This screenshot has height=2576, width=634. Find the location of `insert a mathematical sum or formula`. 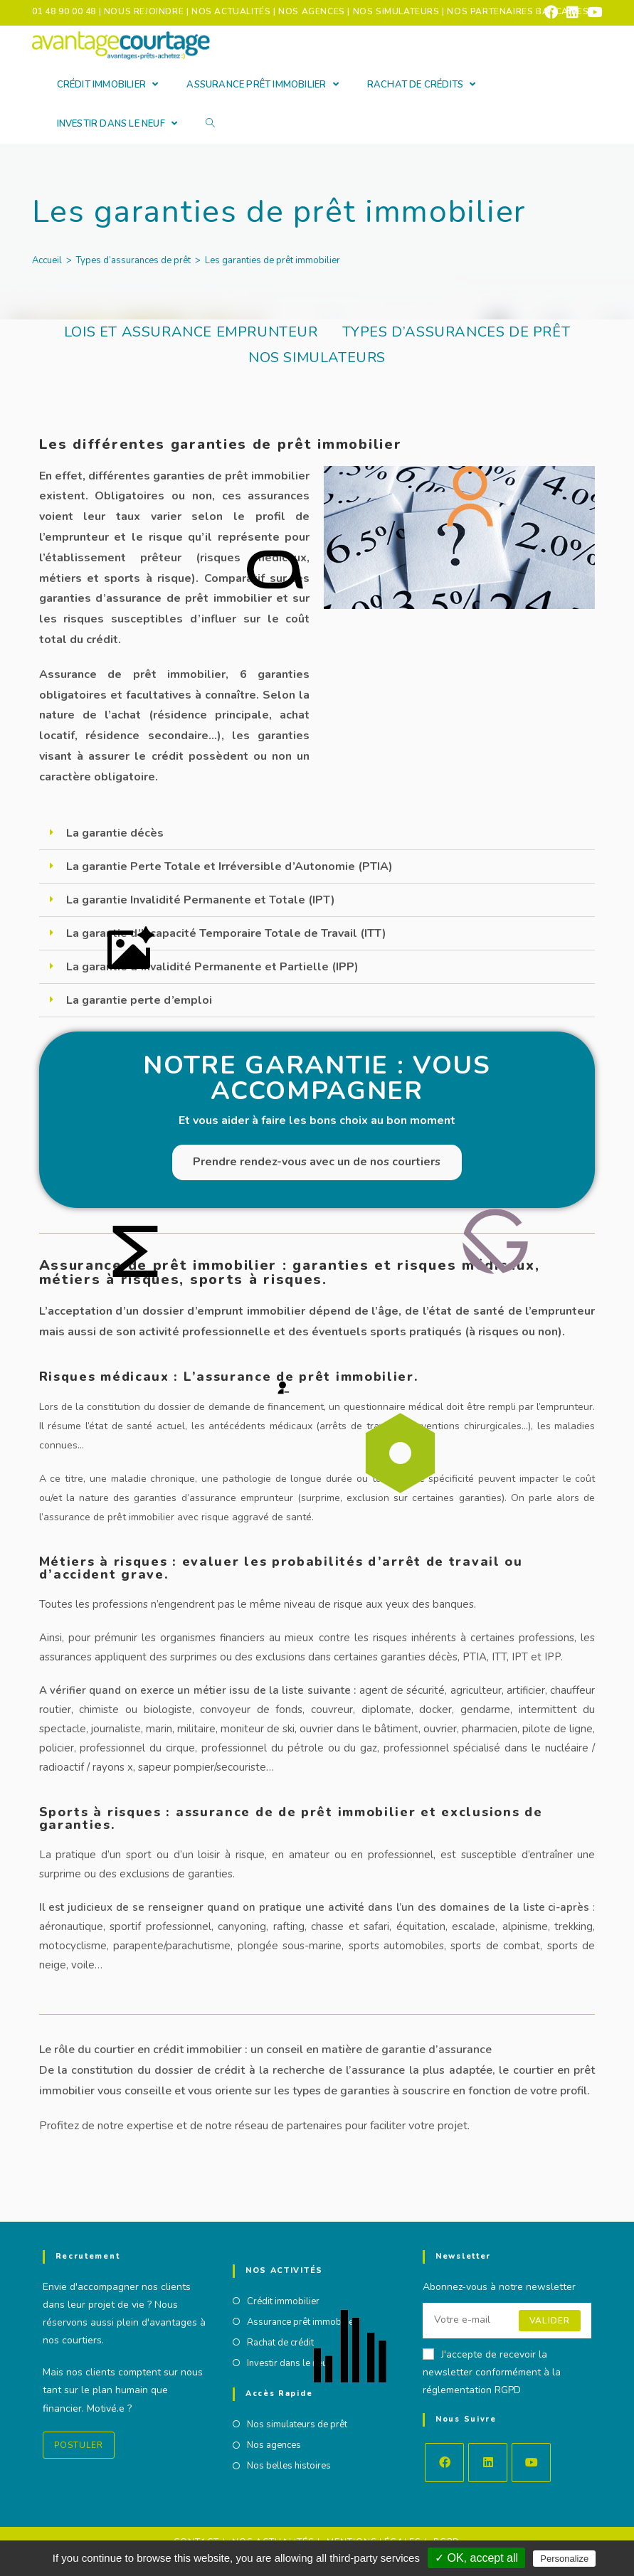

insert a mathematical sum or formula is located at coordinates (135, 1251).